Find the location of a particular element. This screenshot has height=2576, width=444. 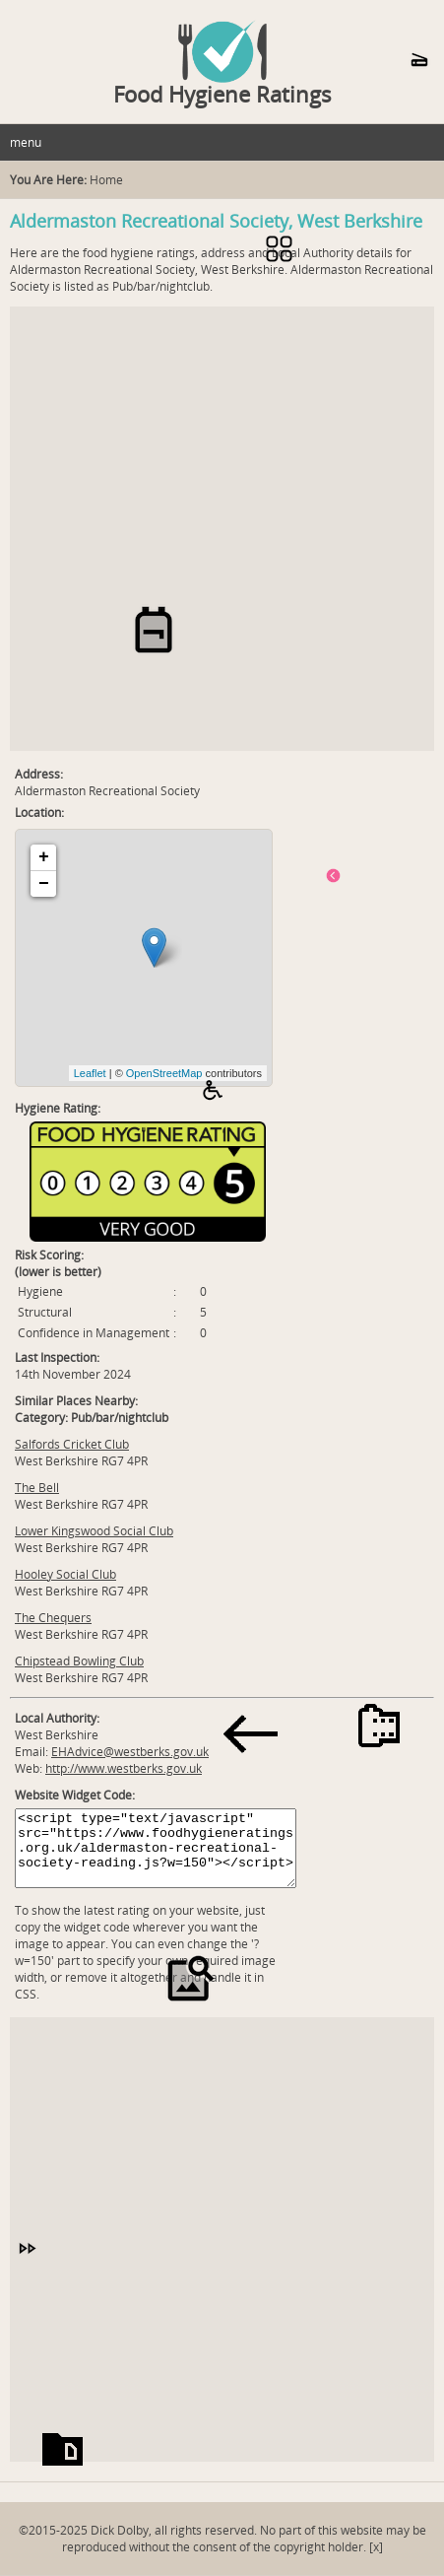

skip forward in media playback is located at coordinates (27, 2248).